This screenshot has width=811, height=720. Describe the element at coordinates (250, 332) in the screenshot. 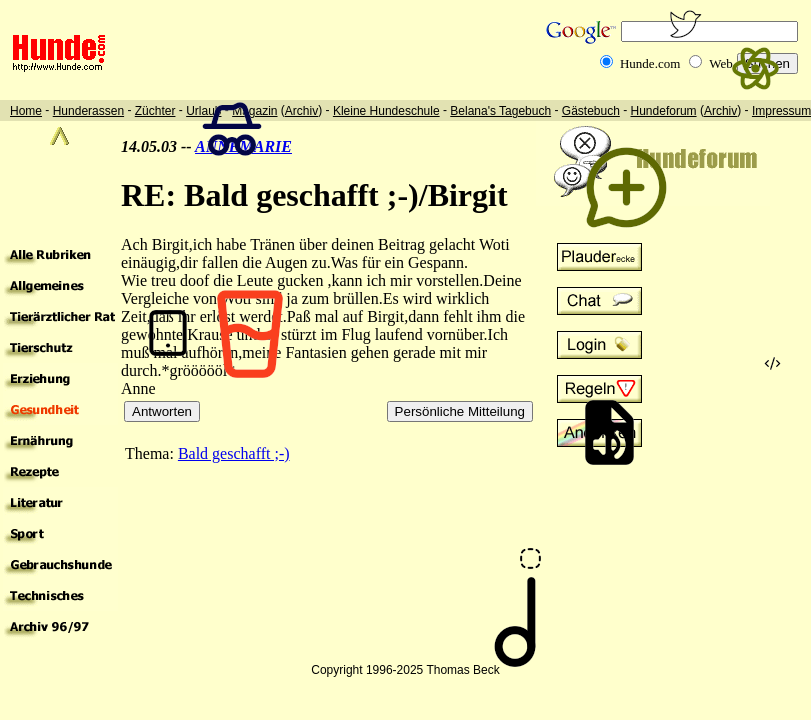

I see `track your daily water intake` at that location.